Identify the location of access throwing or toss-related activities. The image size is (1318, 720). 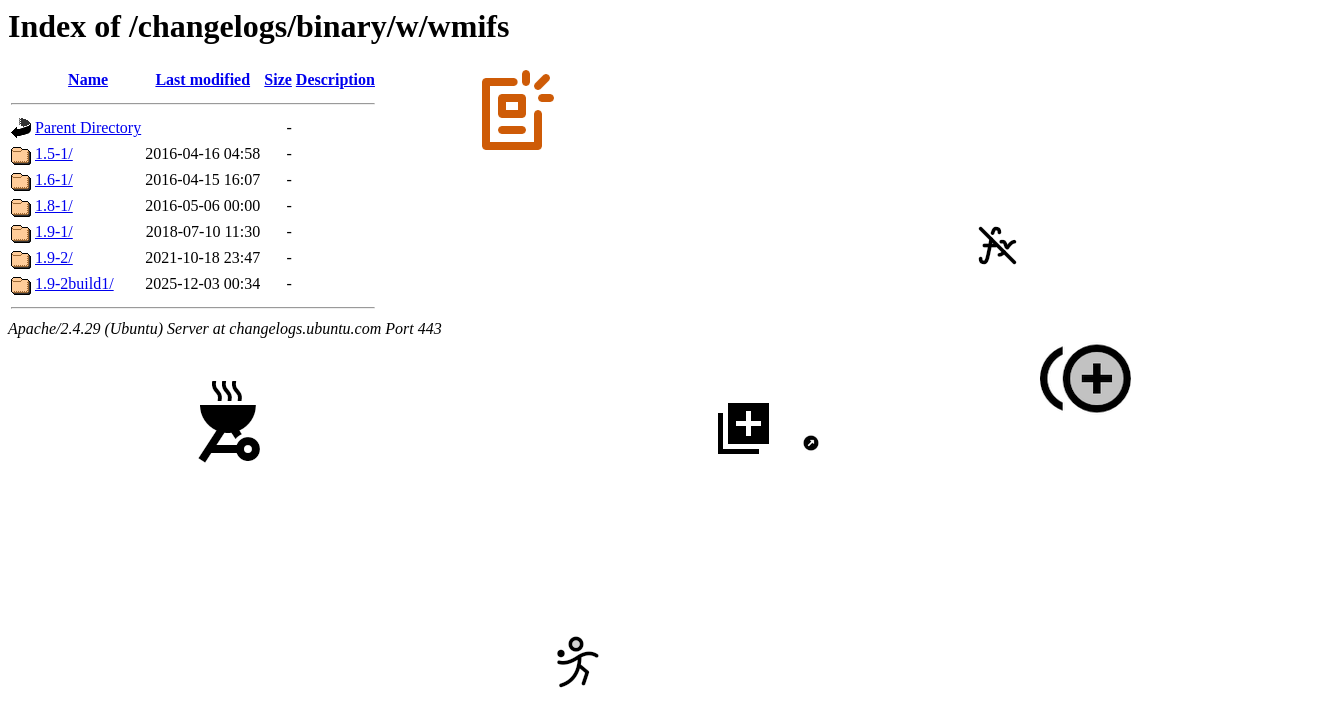
(576, 661).